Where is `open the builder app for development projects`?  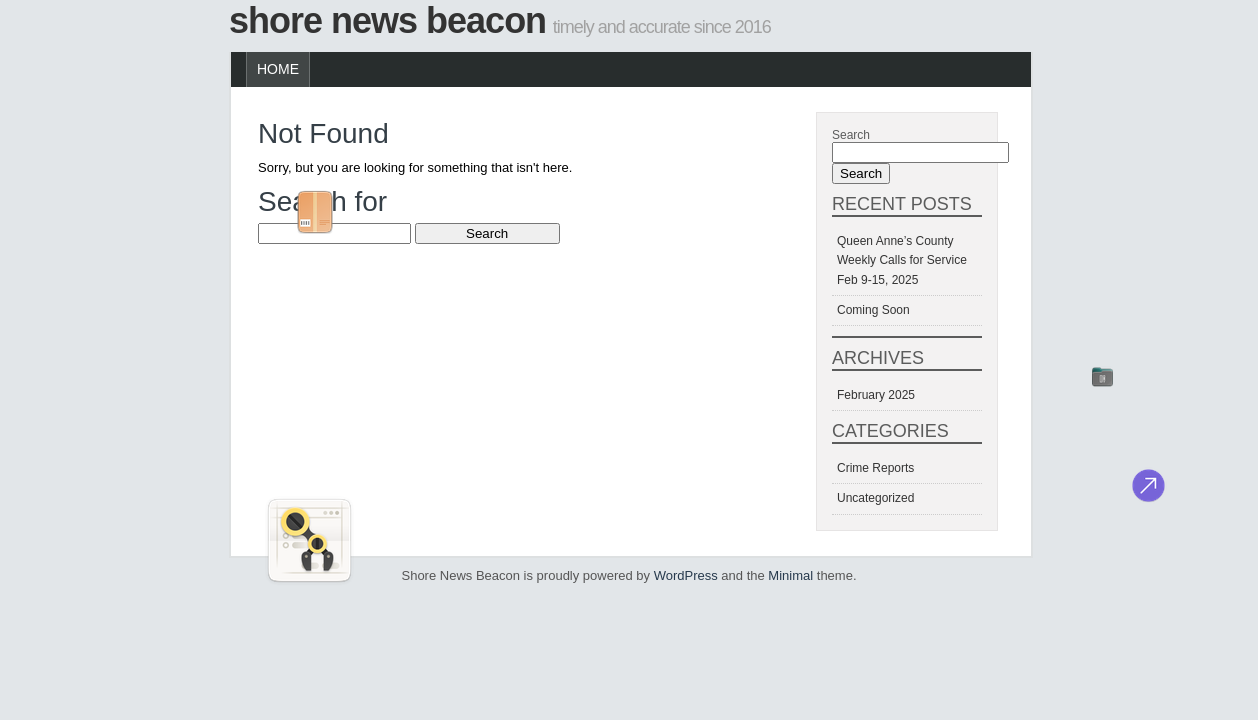 open the builder app for development projects is located at coordinates (309, 540).